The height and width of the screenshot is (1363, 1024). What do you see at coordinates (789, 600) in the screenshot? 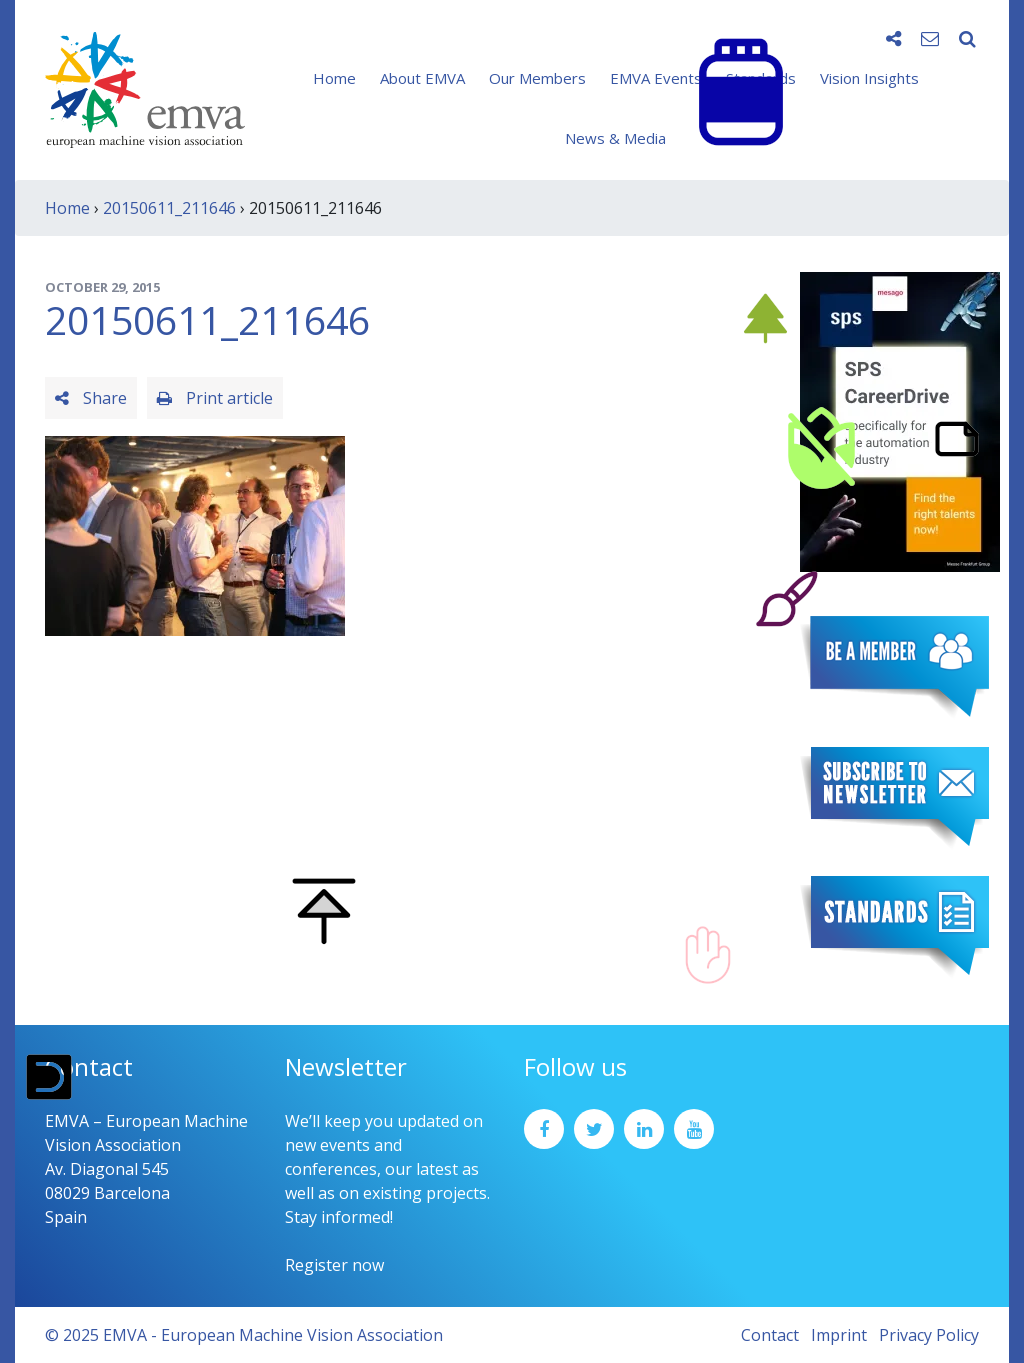
I see `access drawing or painting tools` at bounding box center [789, 600].